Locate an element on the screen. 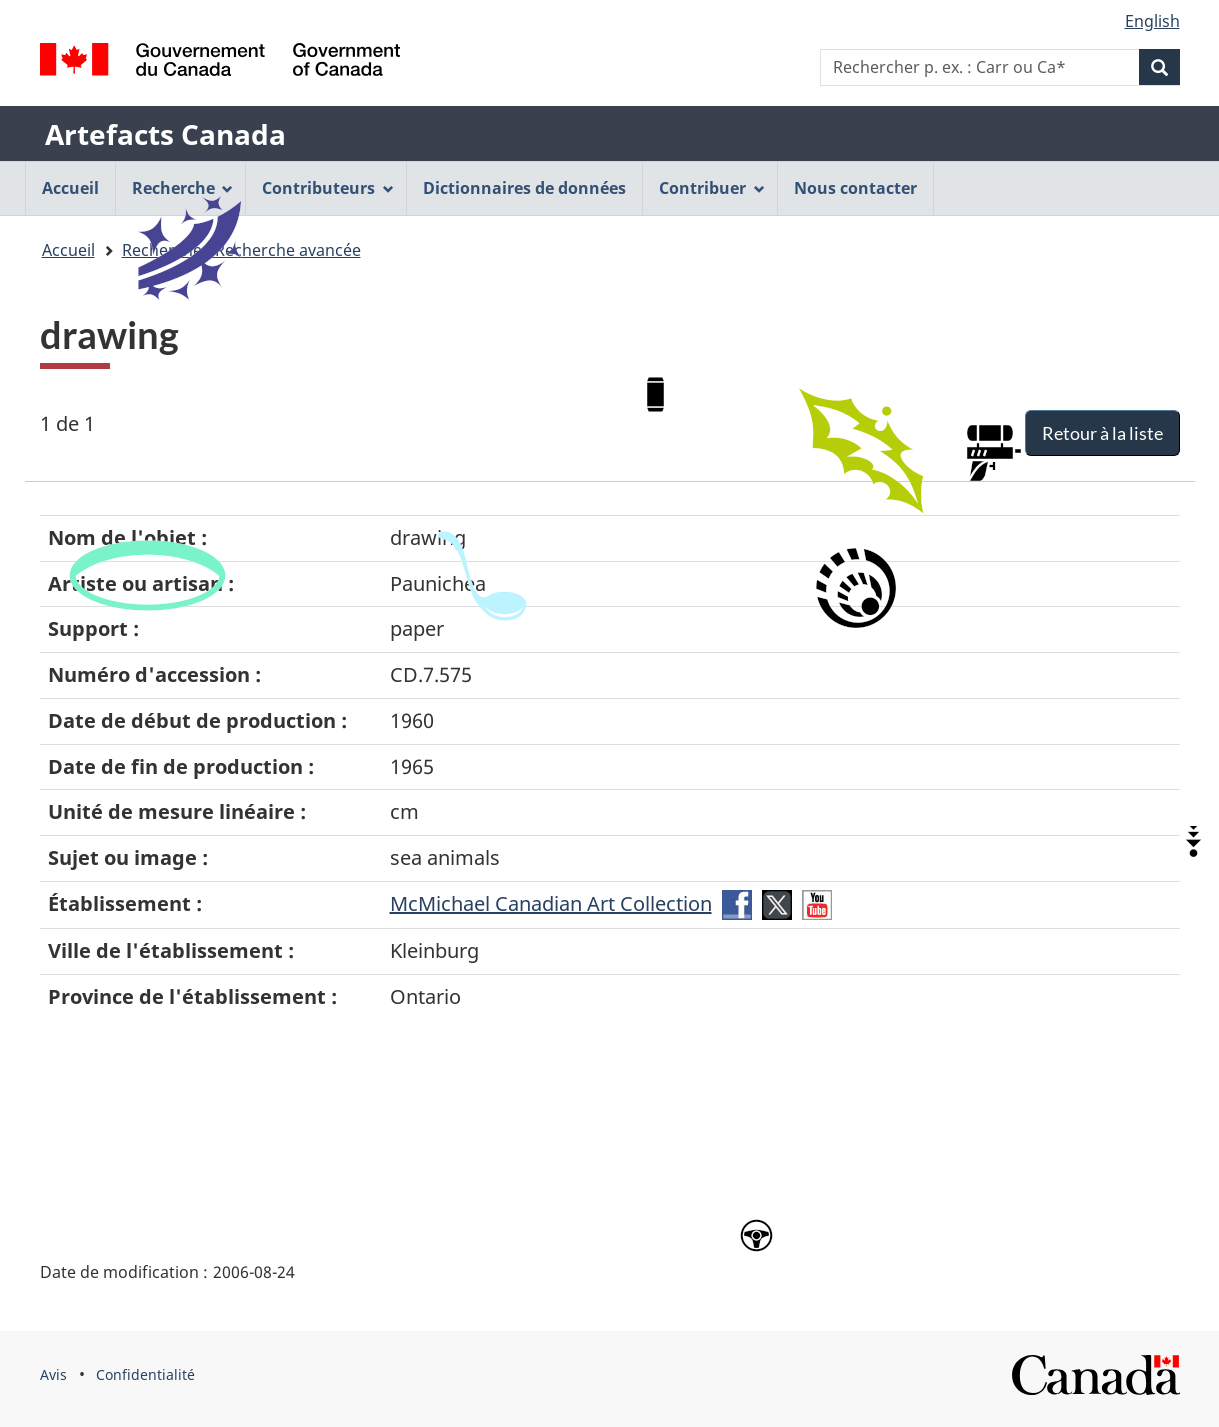  indicates damage or injury status in a game is located at coordinates (860, 450).